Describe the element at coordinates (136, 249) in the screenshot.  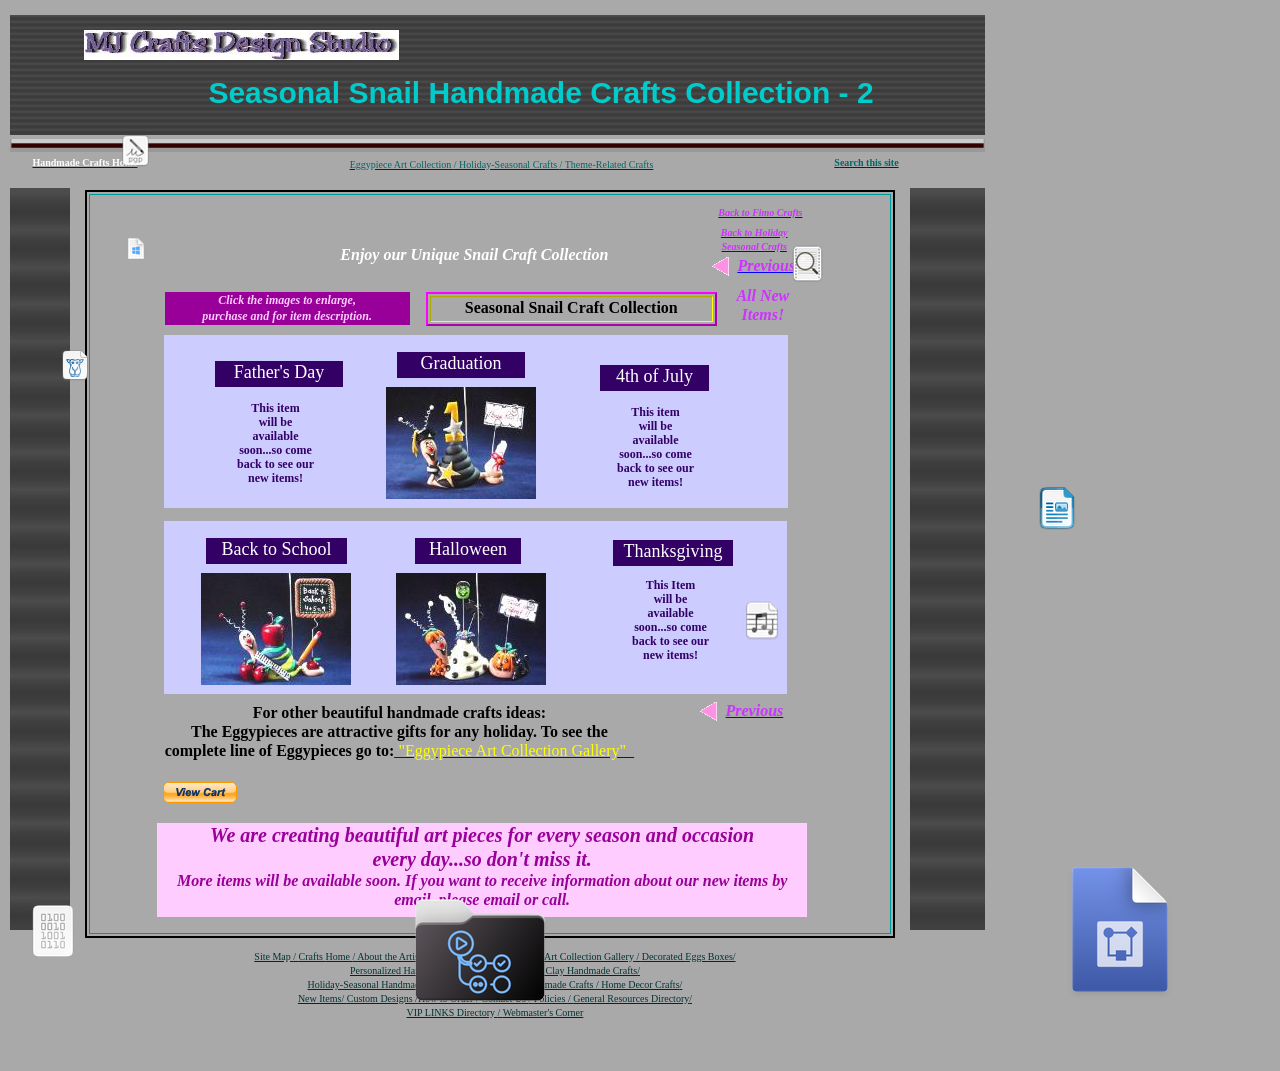
I see `a windows executable or application file` at that location.